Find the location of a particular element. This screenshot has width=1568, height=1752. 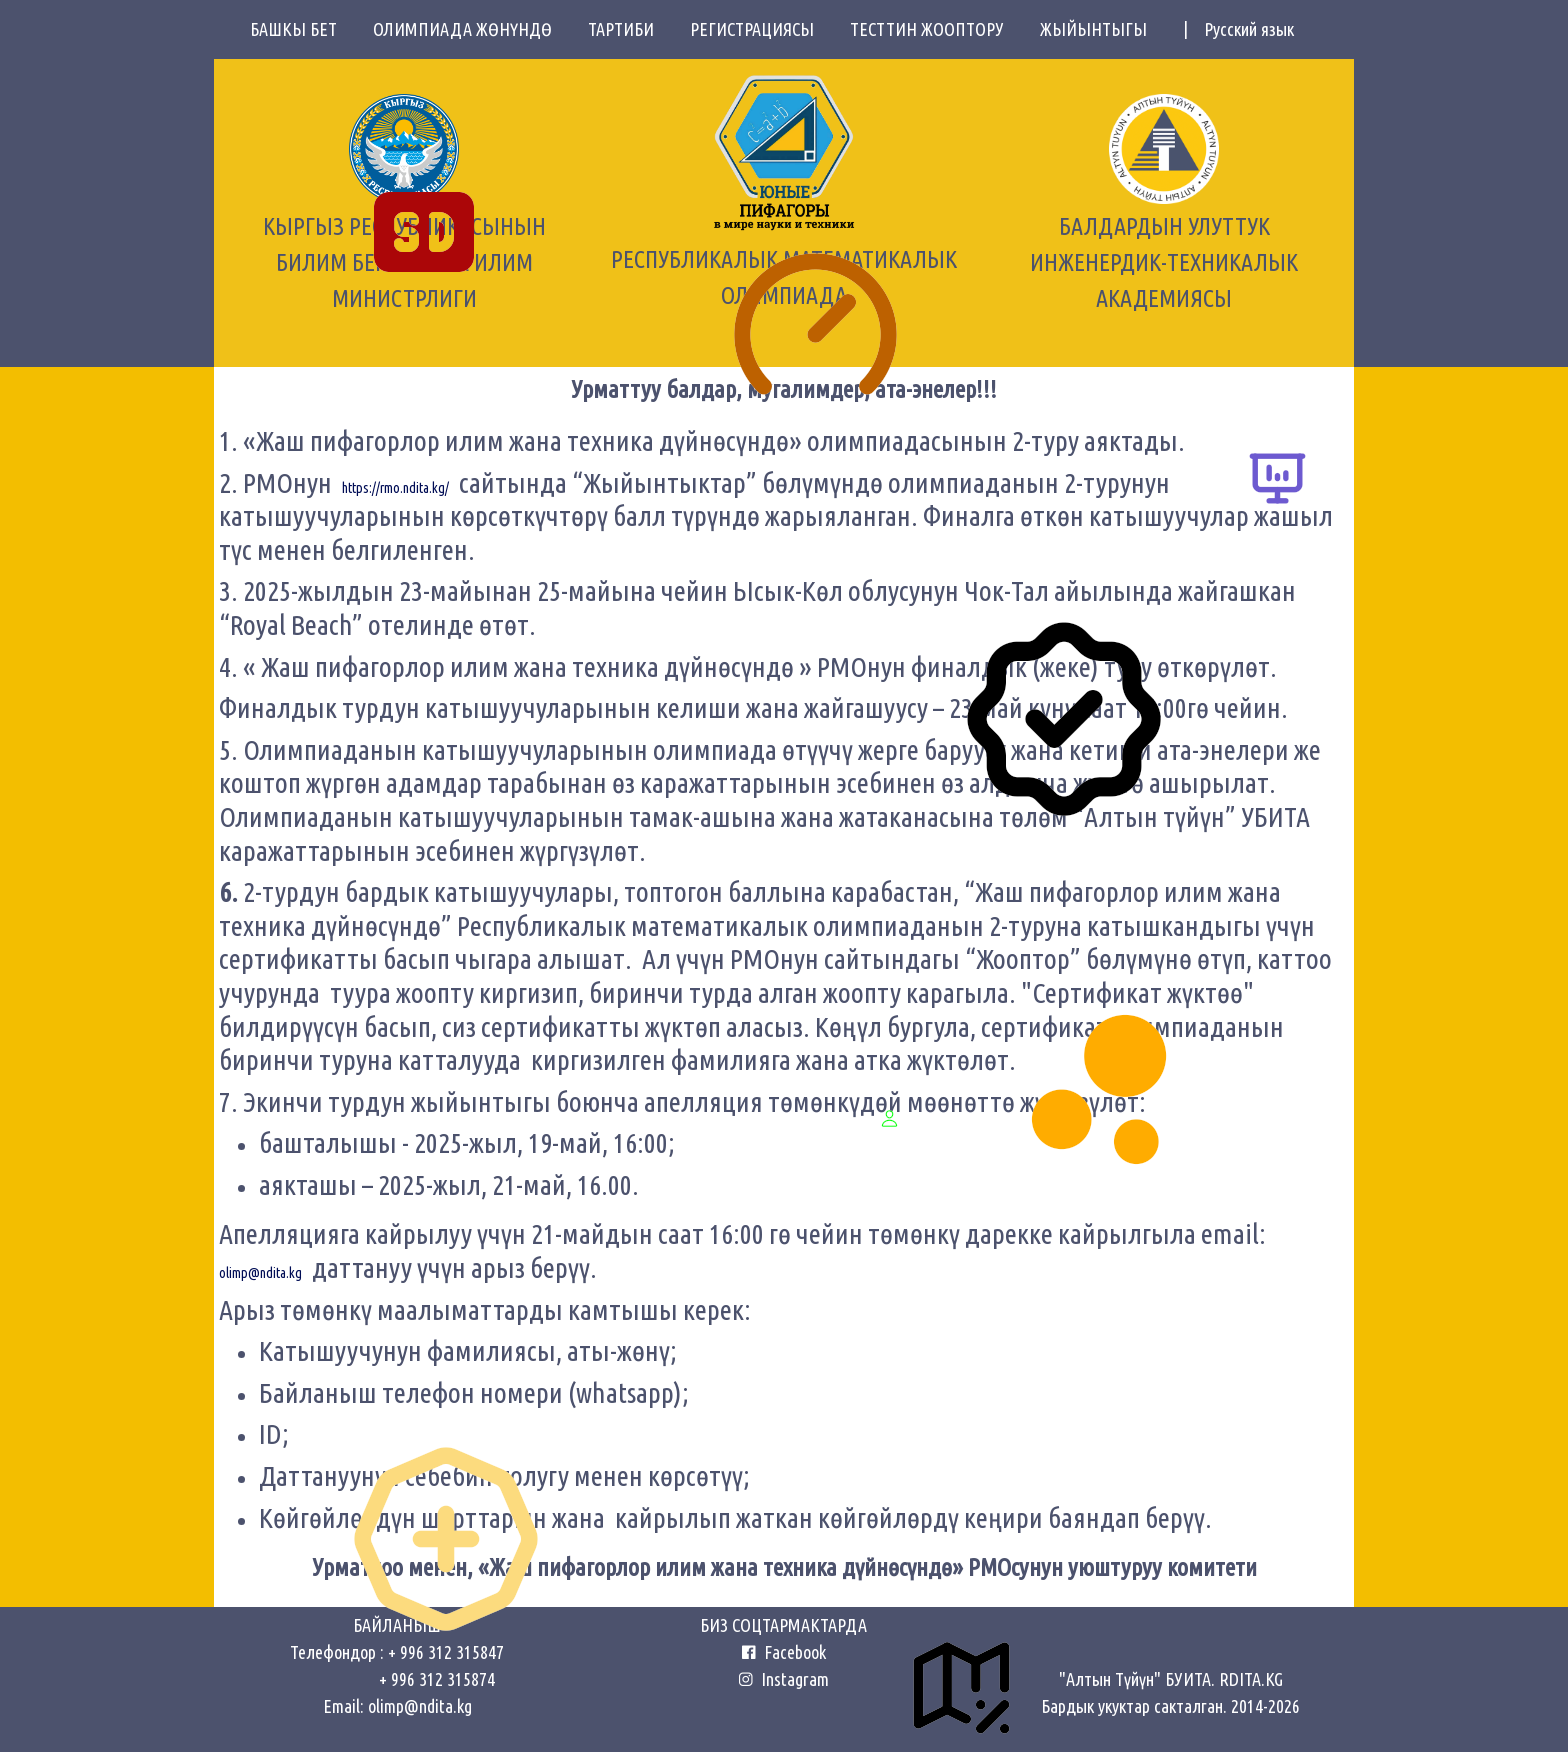

view deals and discounts nearby is located at coordinates (961, 1685).